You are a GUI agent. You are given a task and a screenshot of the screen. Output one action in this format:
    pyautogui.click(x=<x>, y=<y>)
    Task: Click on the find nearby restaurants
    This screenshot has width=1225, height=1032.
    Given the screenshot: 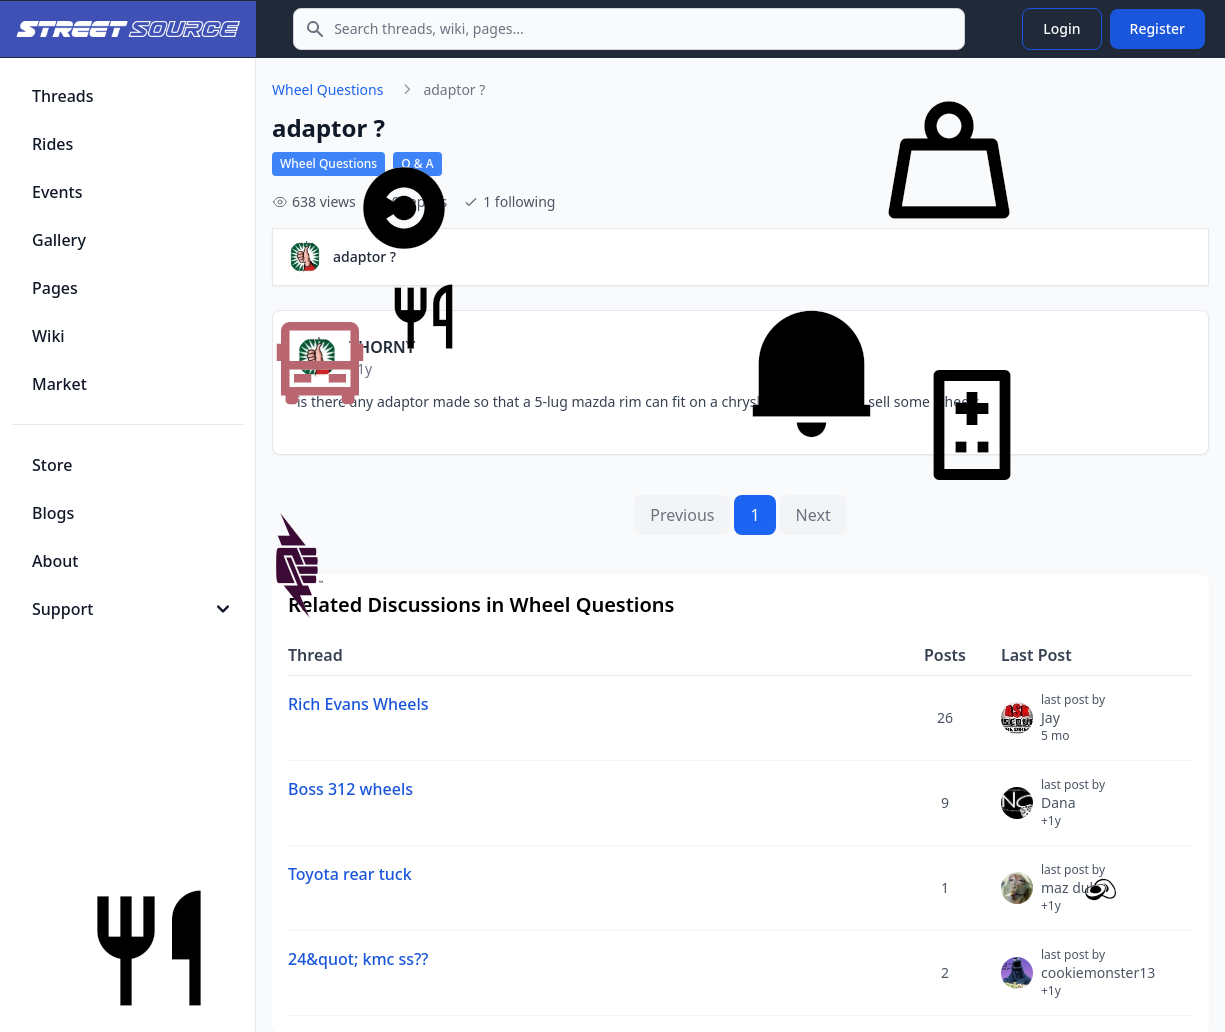 What is the action you would take?
    pyautogui.click(x=423, y=316)
    